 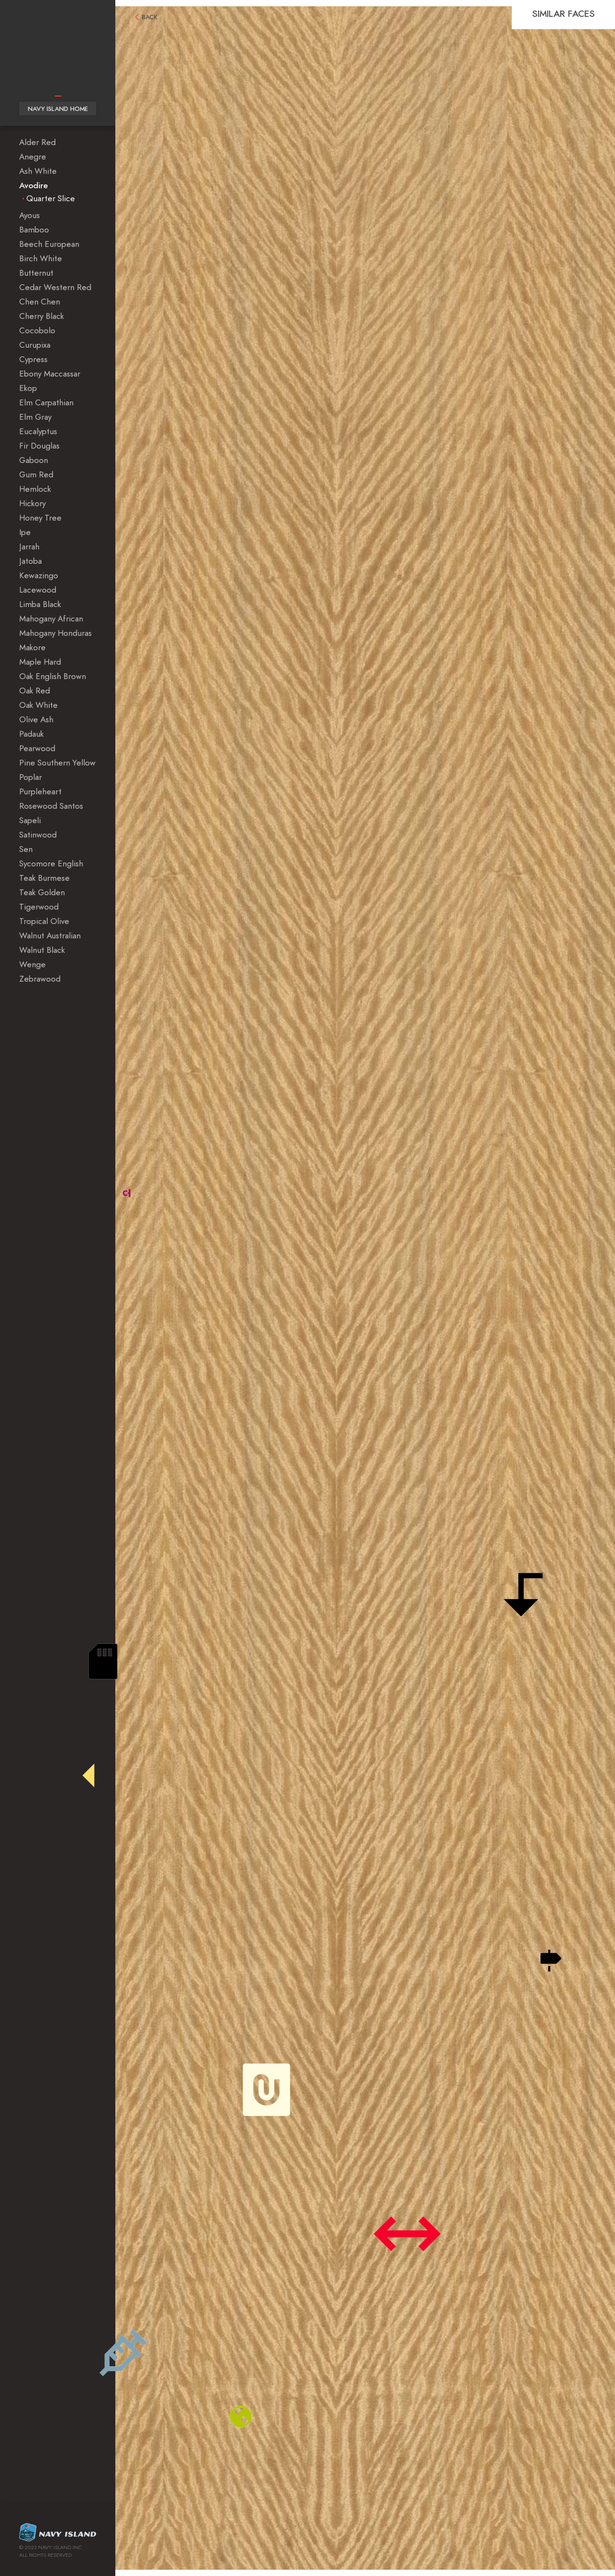 I want to click on expand content horizontally, so click(x=407, y=2234).